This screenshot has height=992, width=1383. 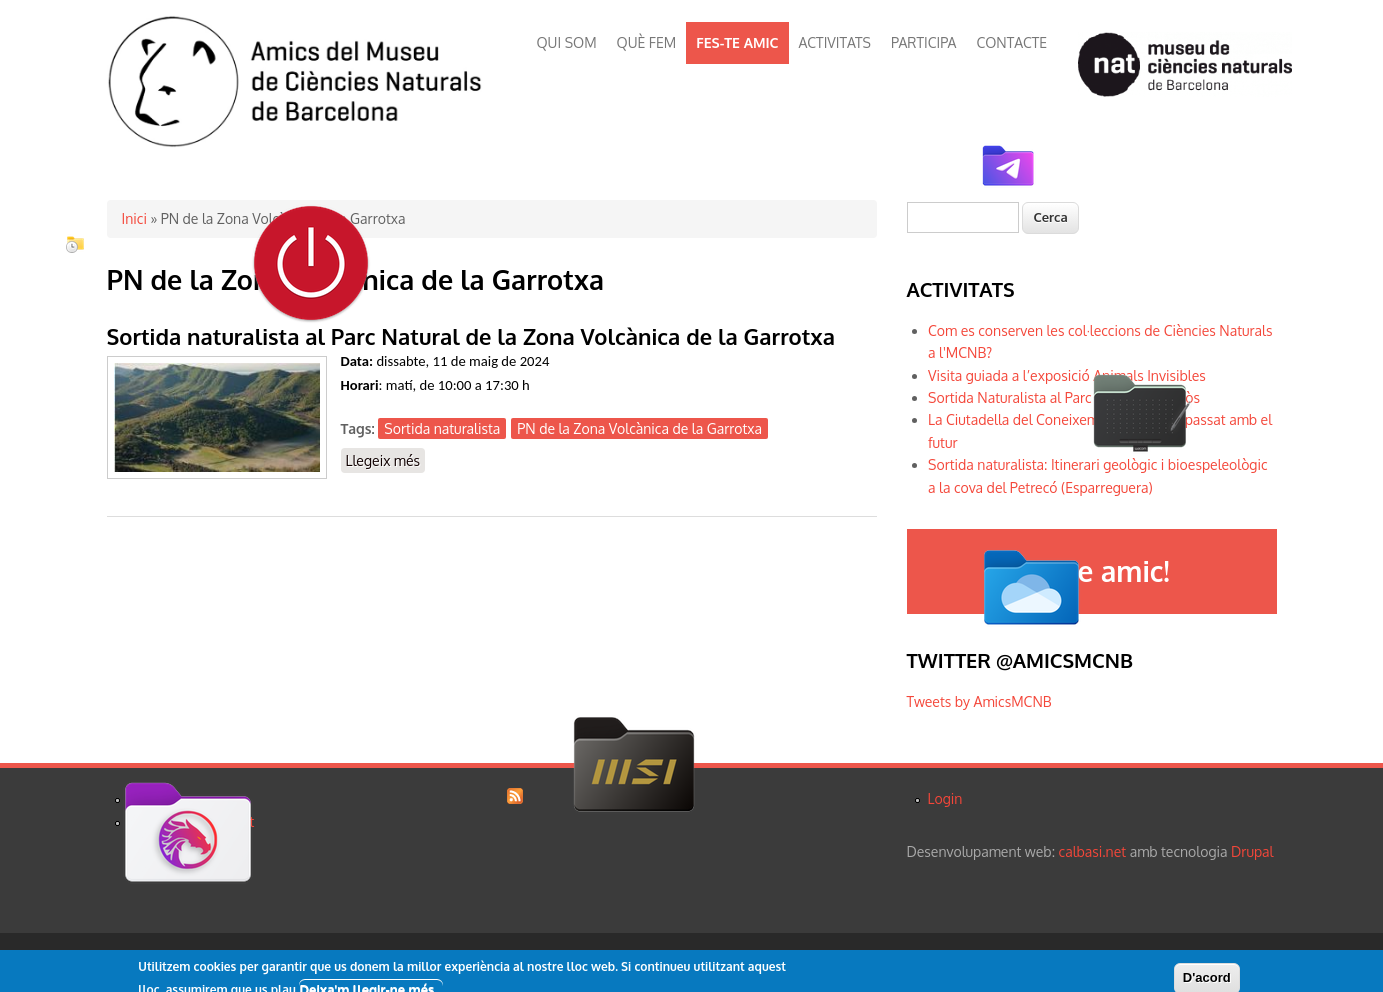 What do you see at coordinates (187, 835) in the screenshot?
I see `open garuda linux system folder` at bounding box center [187, 835].